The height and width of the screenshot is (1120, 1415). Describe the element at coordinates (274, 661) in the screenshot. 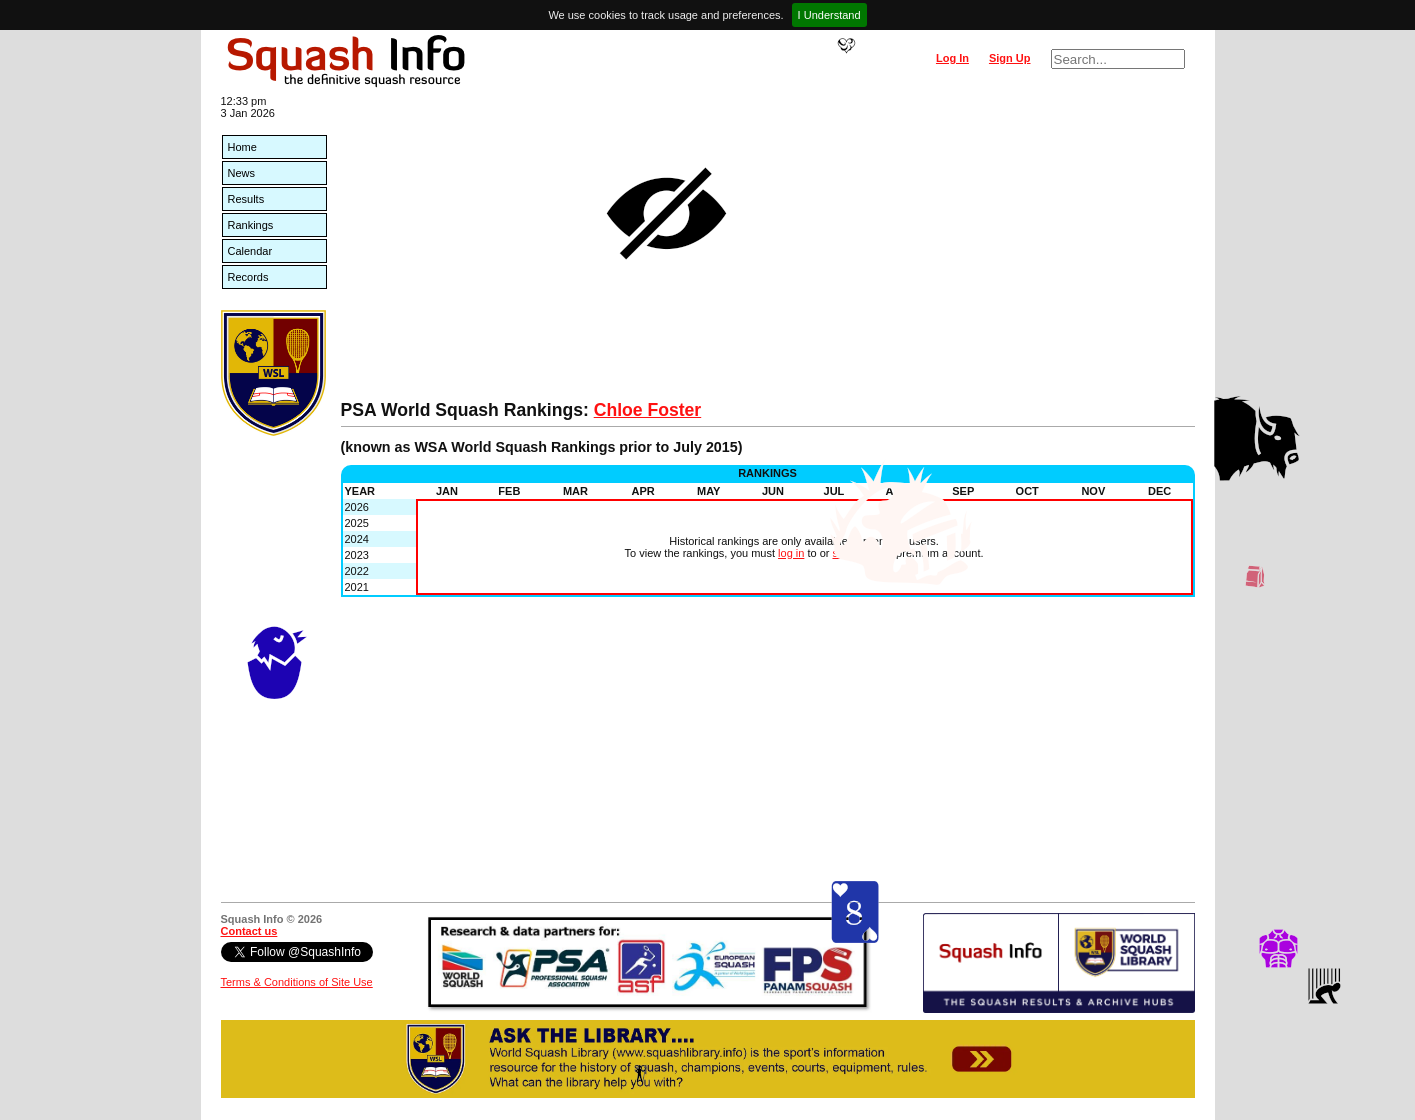

I see `indicates new user or beginner status` at that location.